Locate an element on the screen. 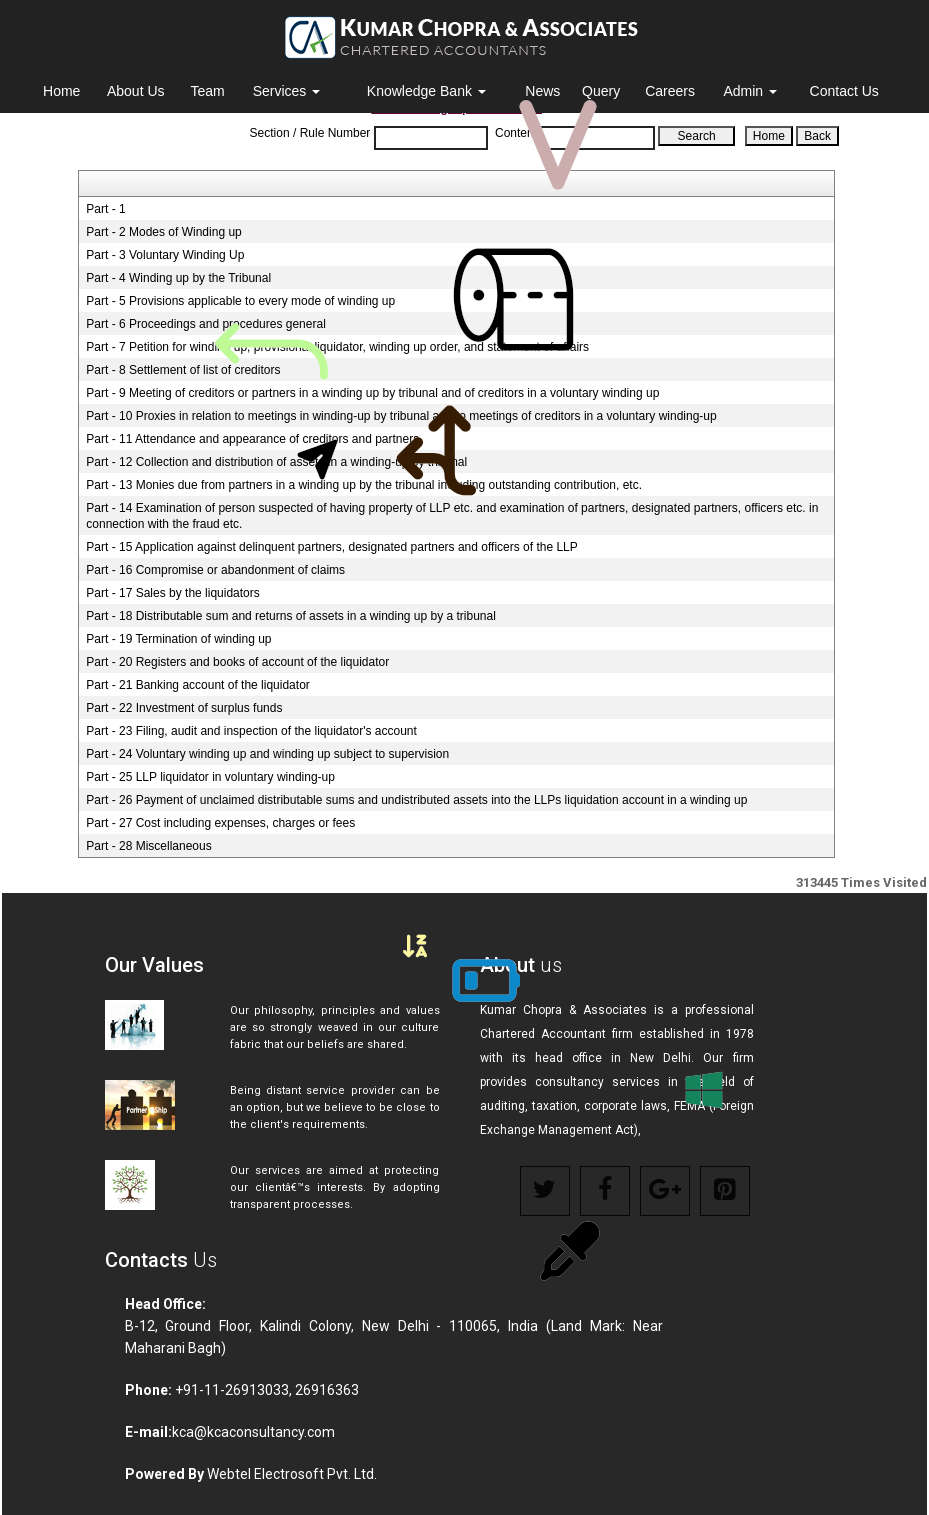  windows operating system logo is located at coordinates (704, 1090).